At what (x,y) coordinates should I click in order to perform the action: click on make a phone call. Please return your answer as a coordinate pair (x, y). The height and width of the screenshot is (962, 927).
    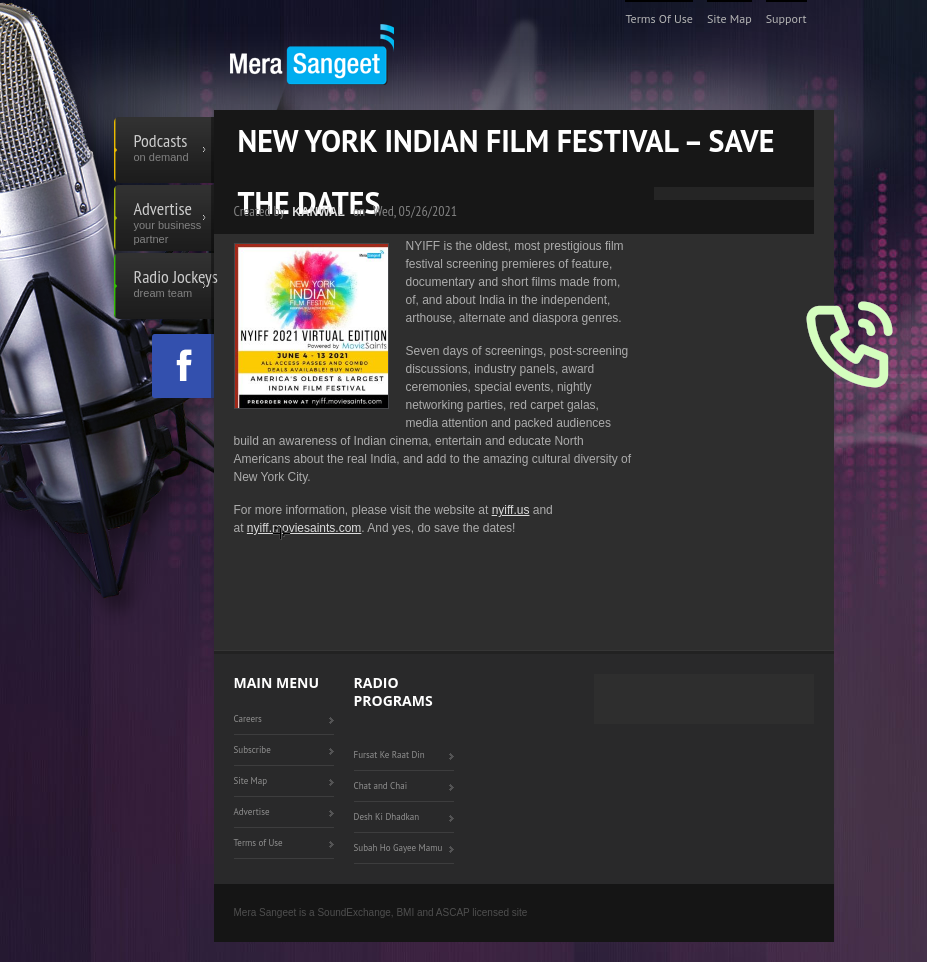
    Looking at the image, I should click on (849, 344).